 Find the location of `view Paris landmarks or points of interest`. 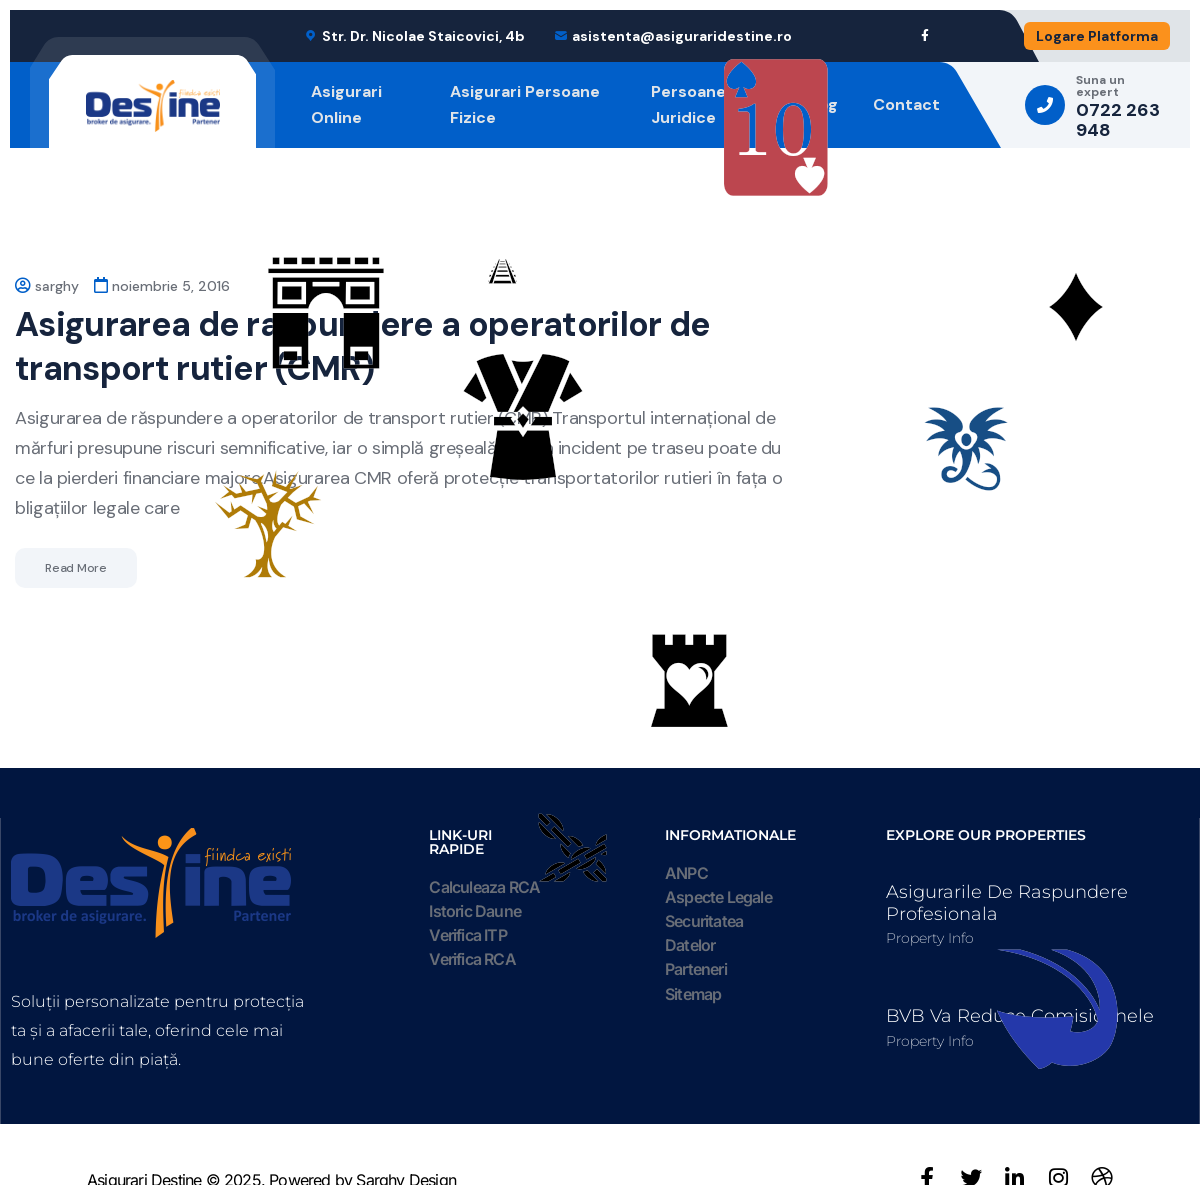

view Paris landmarks or points of interest is located at coordinates (326, 303).